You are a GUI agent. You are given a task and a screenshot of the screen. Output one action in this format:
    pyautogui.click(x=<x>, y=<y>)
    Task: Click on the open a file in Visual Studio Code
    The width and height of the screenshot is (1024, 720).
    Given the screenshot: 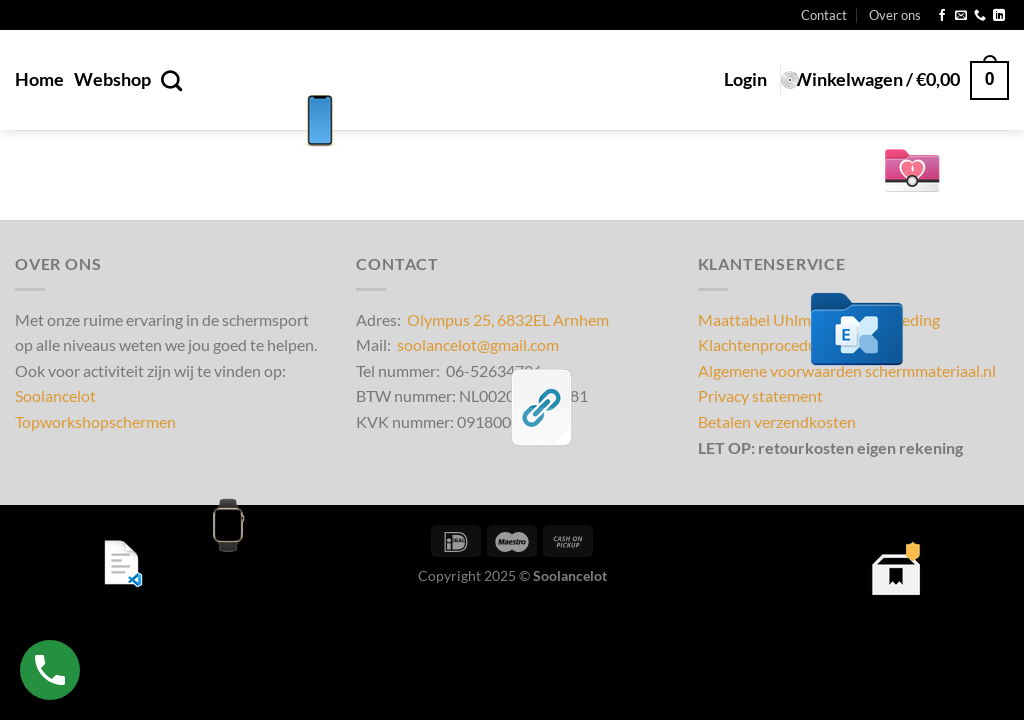 What is the action you would take?
    pyautogui.click(x=121, y=563)
    